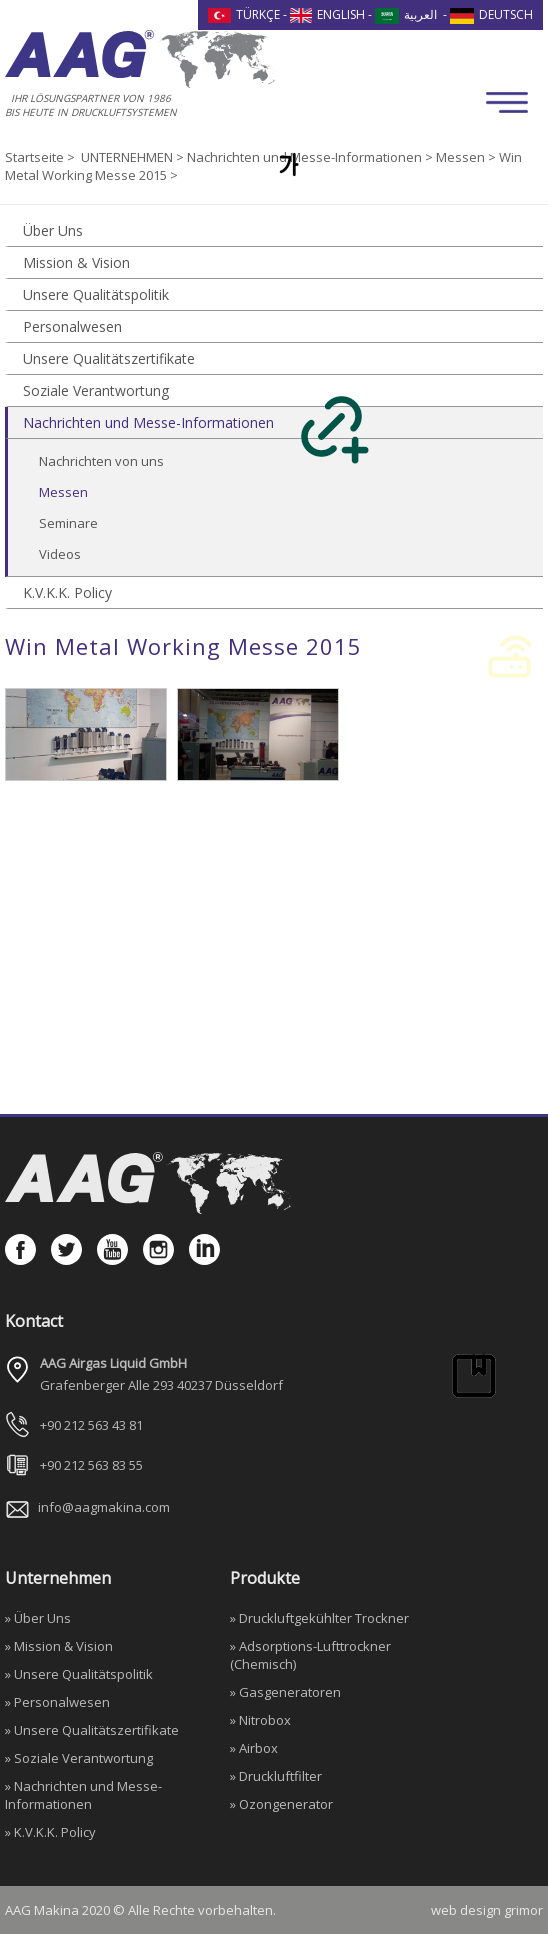 Image resolution: width=548 pixels, height=1934 pixels. What do you see at coordinates (288, 164) in the screenshot?
I see `switch to korean keyboard input` at bounding box center [288, 164].